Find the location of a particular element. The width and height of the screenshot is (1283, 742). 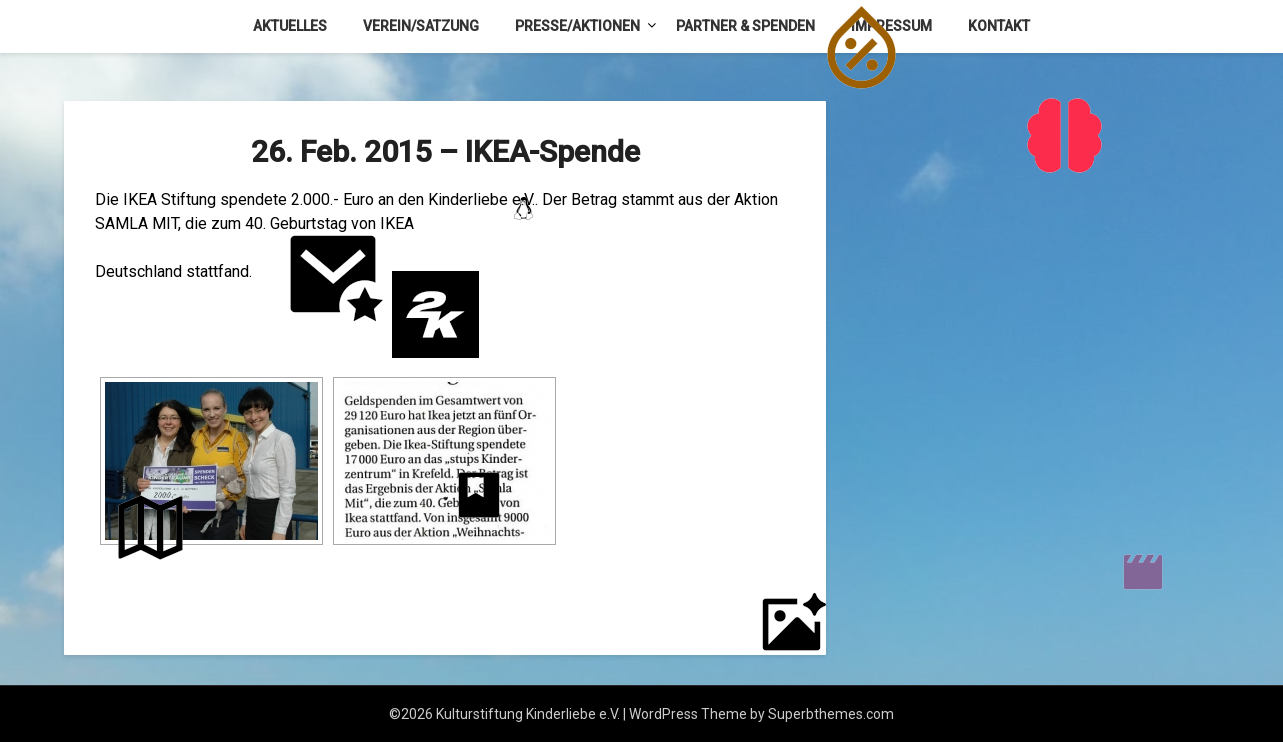

view current humidity level is located at coordinates (861, 50).